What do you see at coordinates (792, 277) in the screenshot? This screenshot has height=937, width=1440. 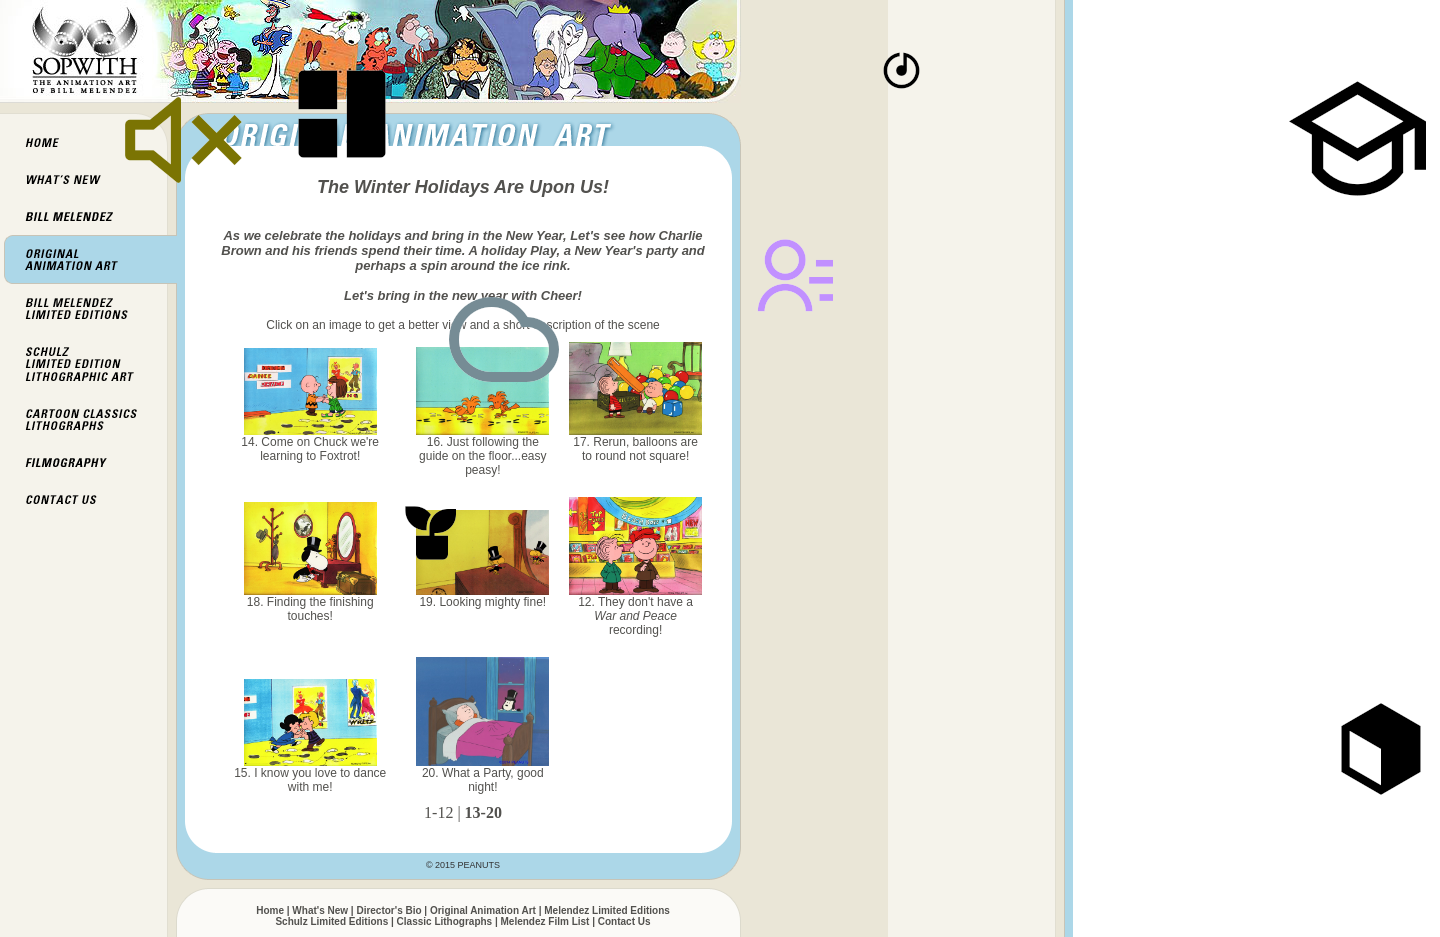 I see `access your contacts list` at bounding box center [792, 277].